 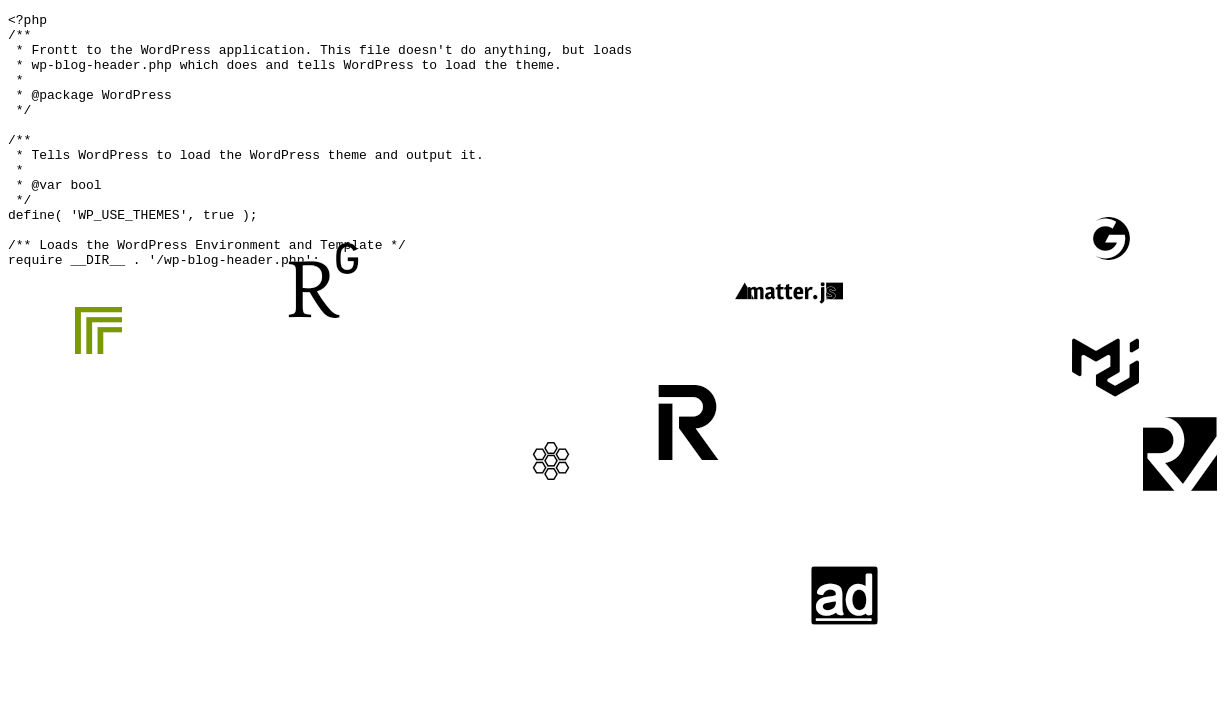 I want to click on replicate logo - access AI model hosting platform, so click(x=98, y=330).